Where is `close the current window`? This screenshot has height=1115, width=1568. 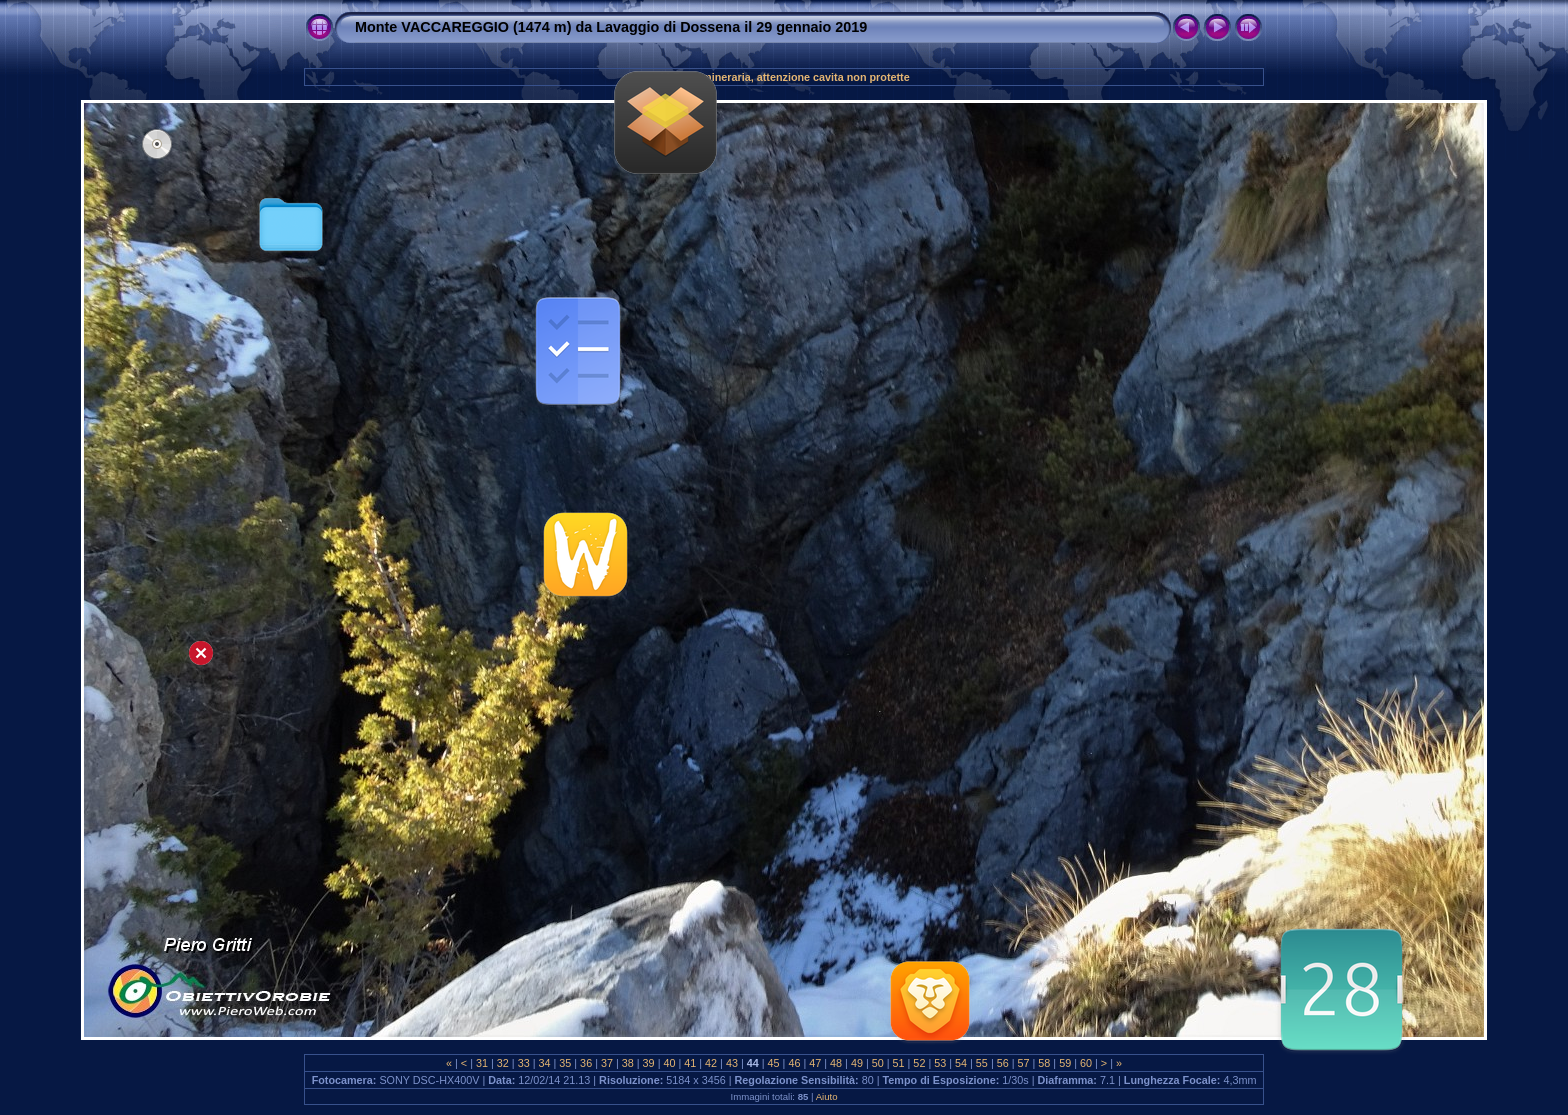 close the current window is located at coordinates (201, 653).